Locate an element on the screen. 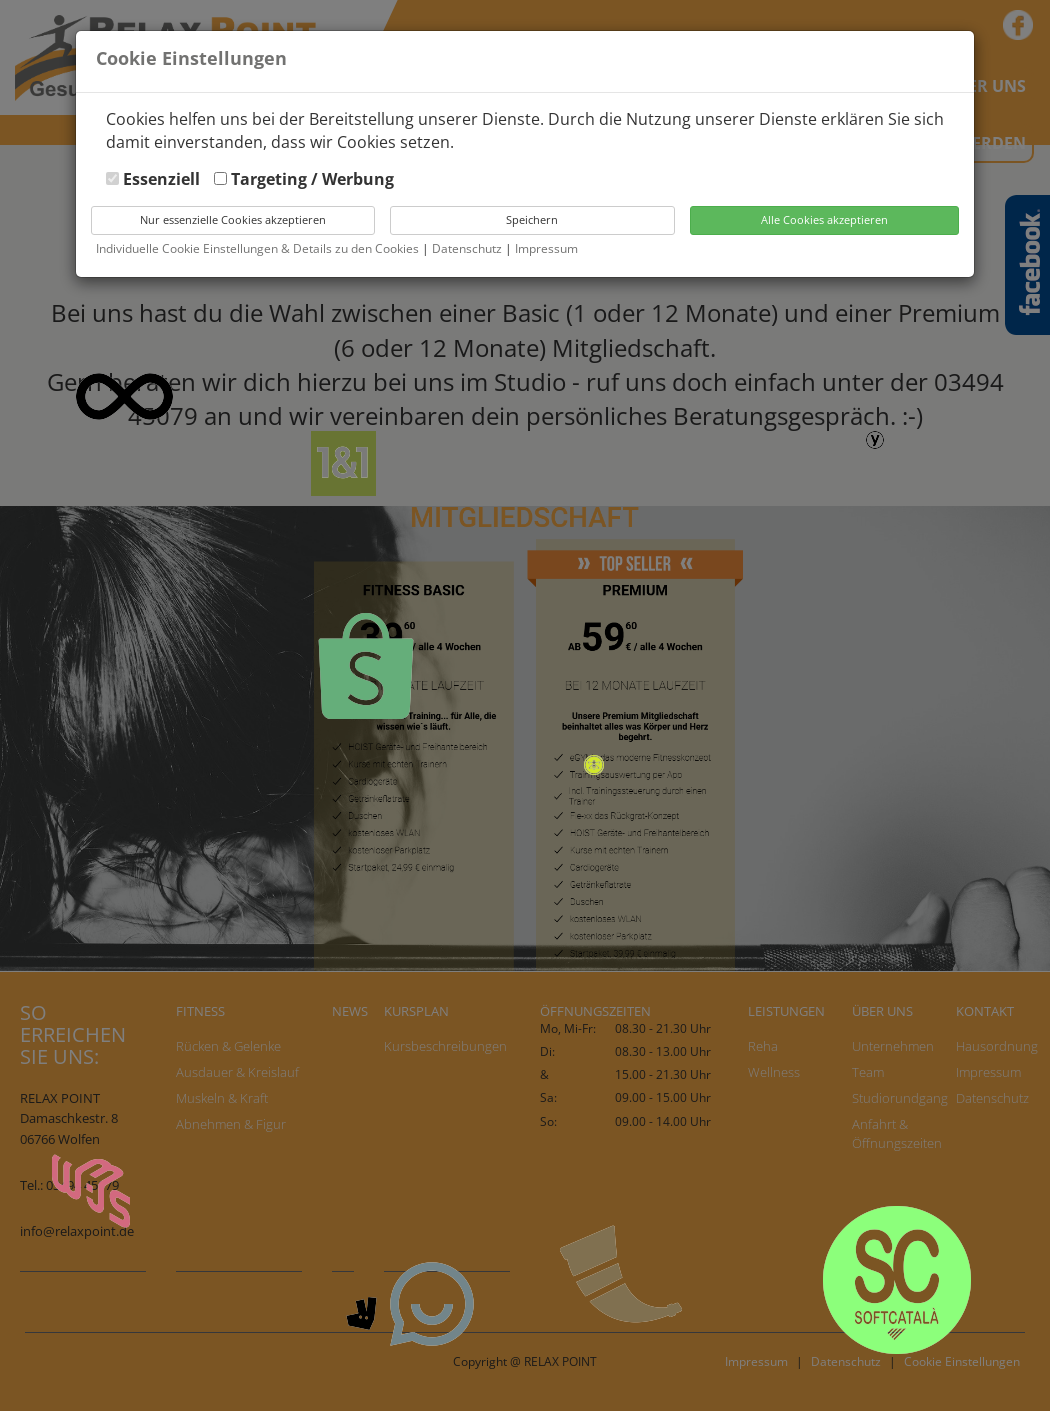 Image resolution: width=1050 pixels, height=1411 pixels. visit the Softcatalà website or app is located at coordinates (897, 1280).